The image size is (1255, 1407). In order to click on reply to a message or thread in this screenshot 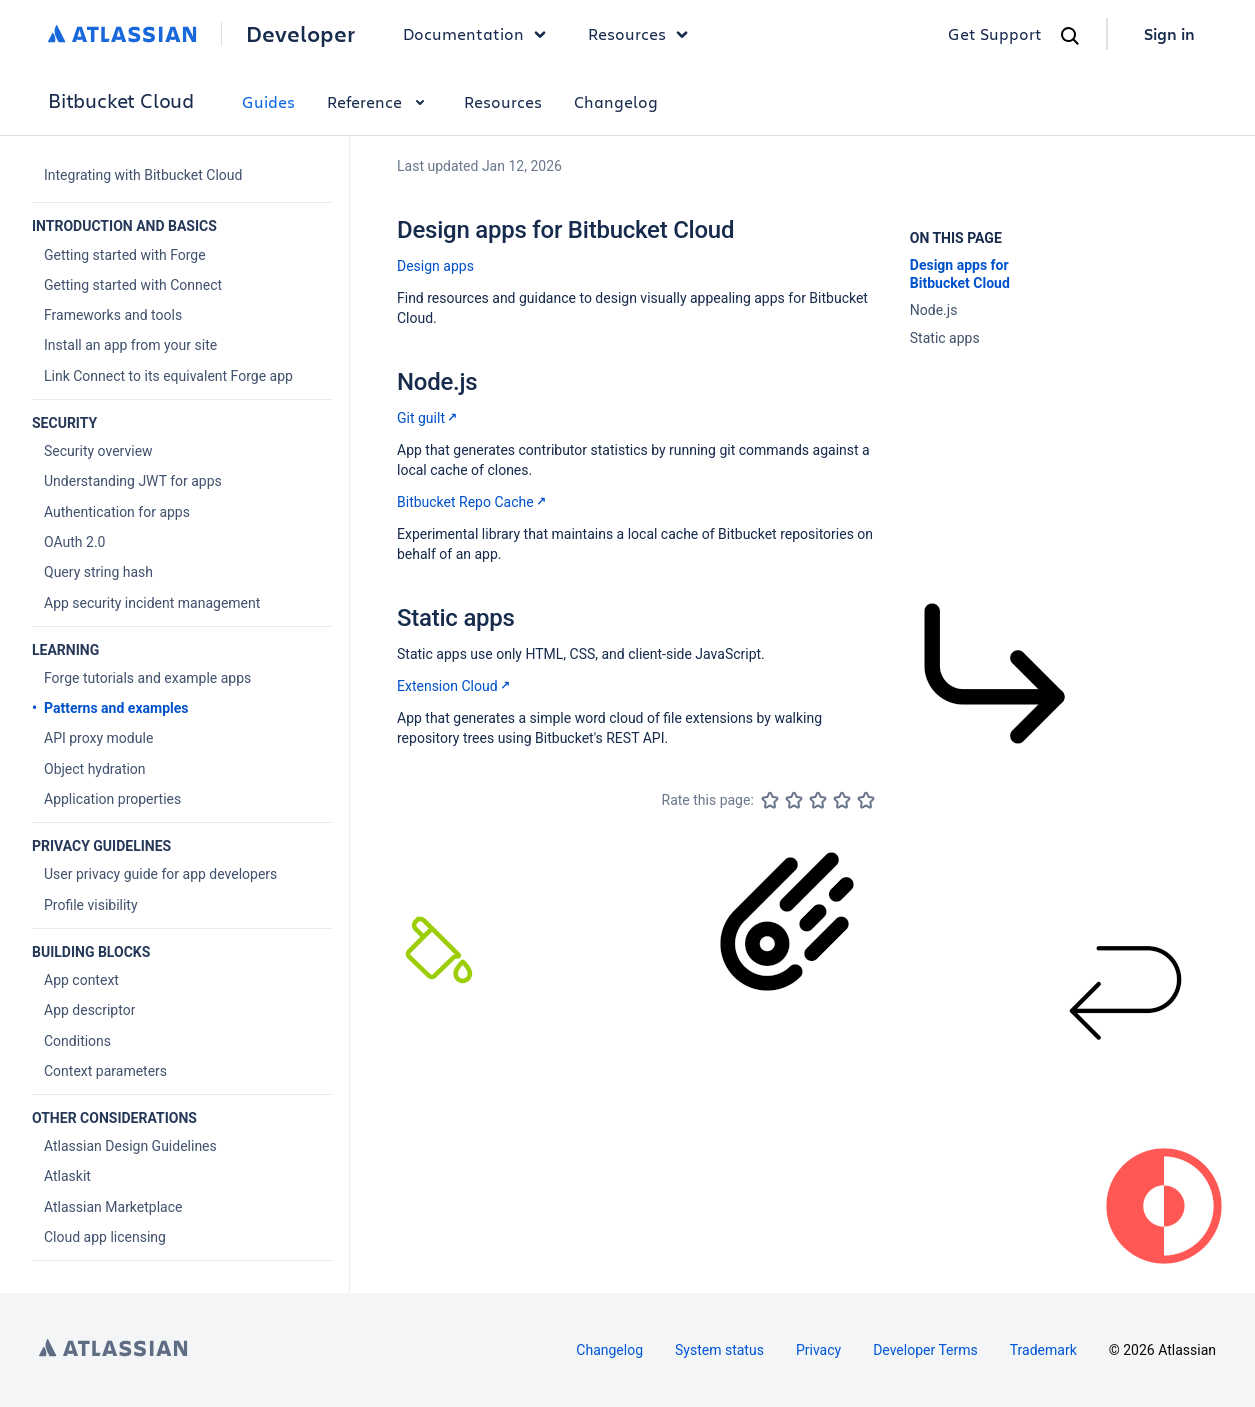, I will do `click(994, 673)`.